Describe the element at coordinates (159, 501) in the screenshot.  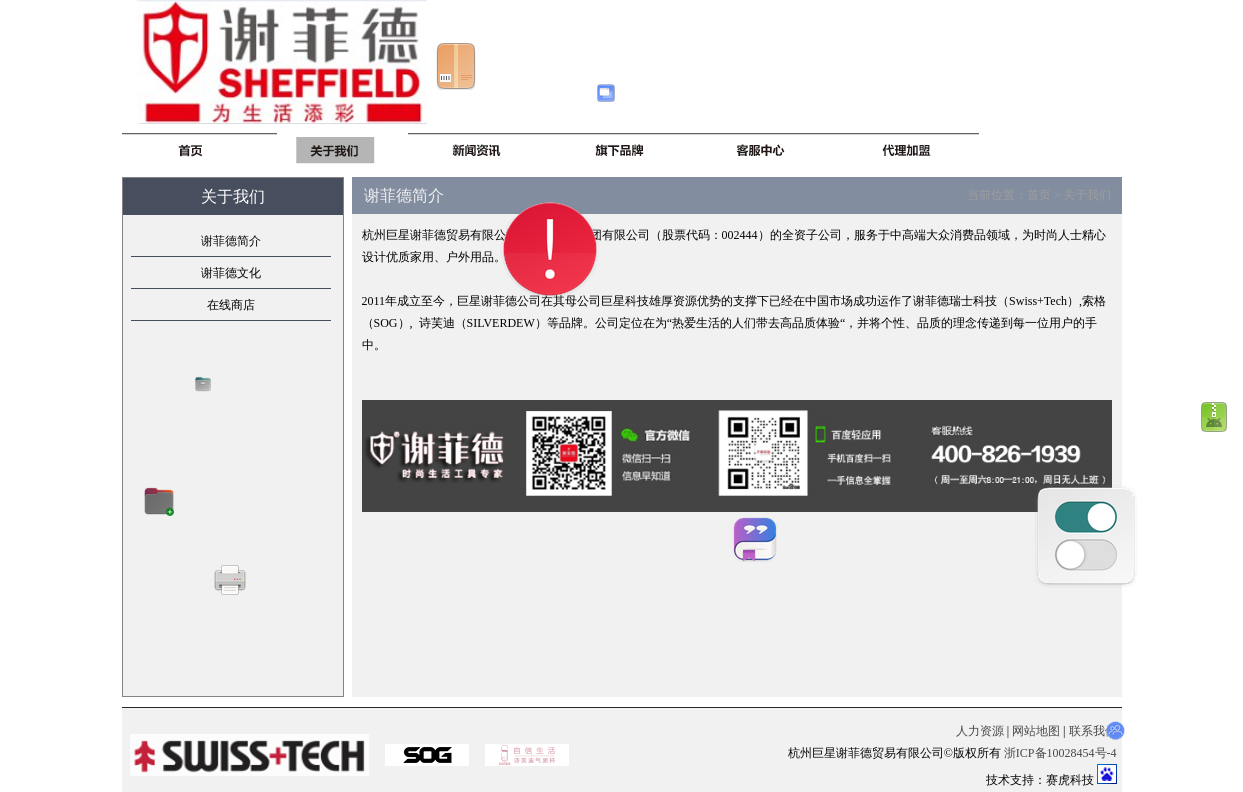
I see `create a new folder` at that location.